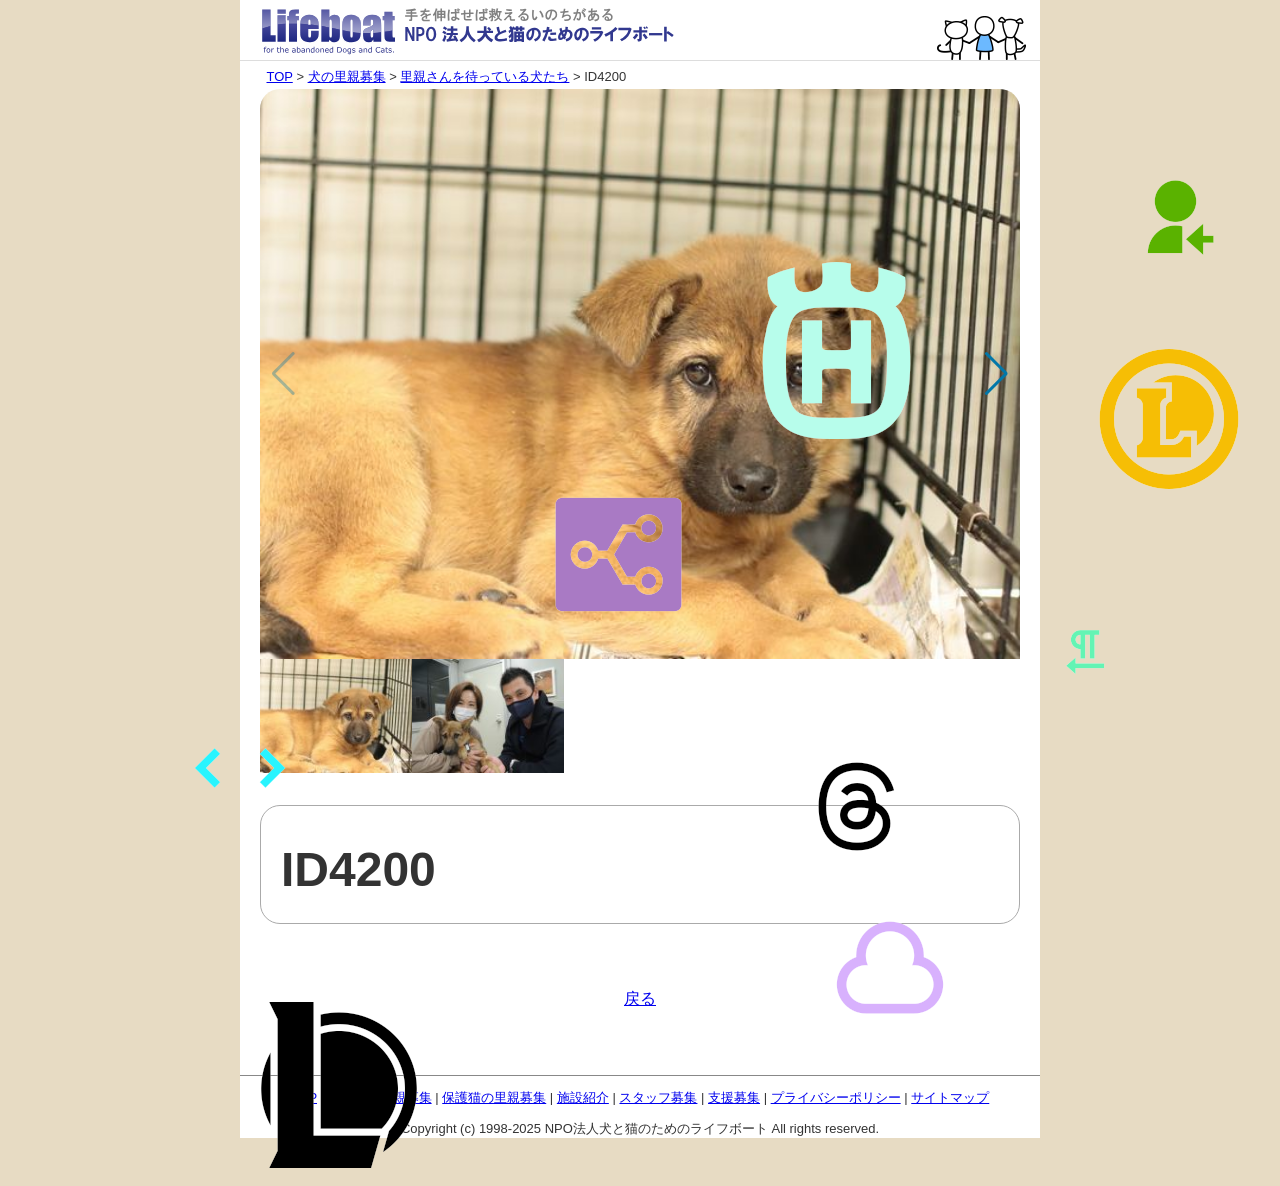  I want to click on indicates cloudy weather conditions, so click(890, 970).